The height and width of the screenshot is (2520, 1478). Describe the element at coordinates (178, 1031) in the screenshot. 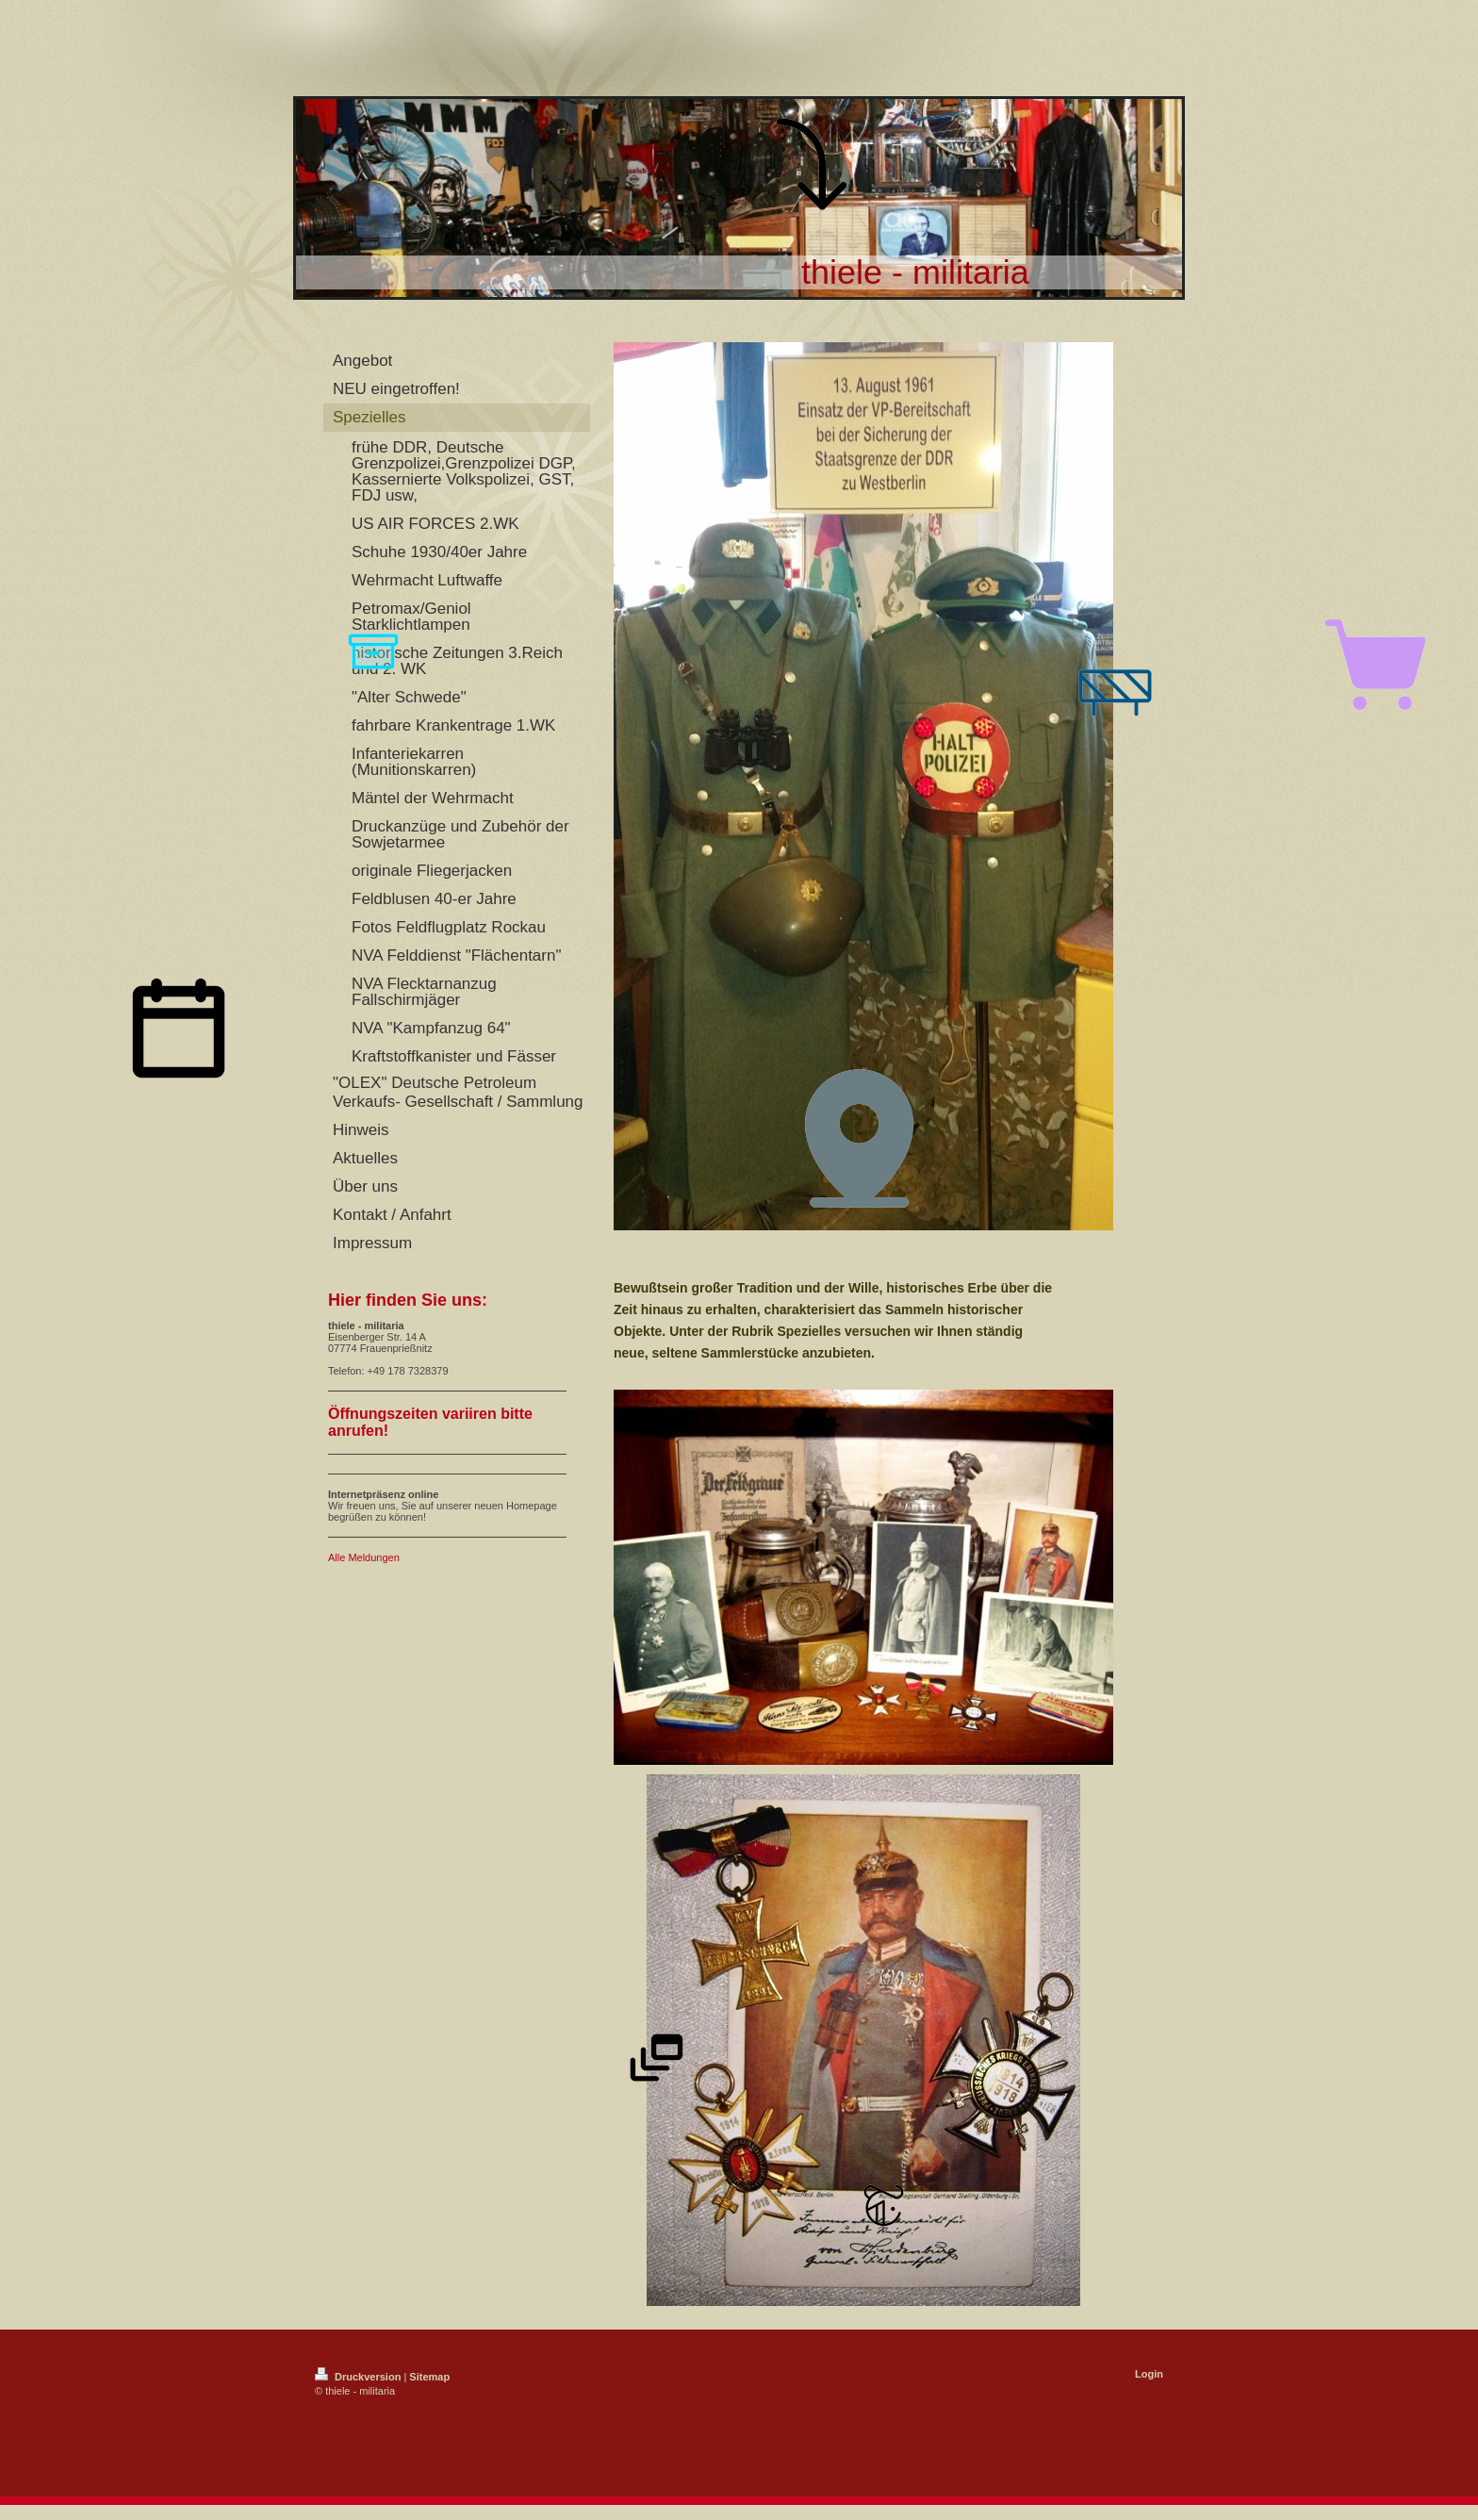

I see `open calendar view` at that location.